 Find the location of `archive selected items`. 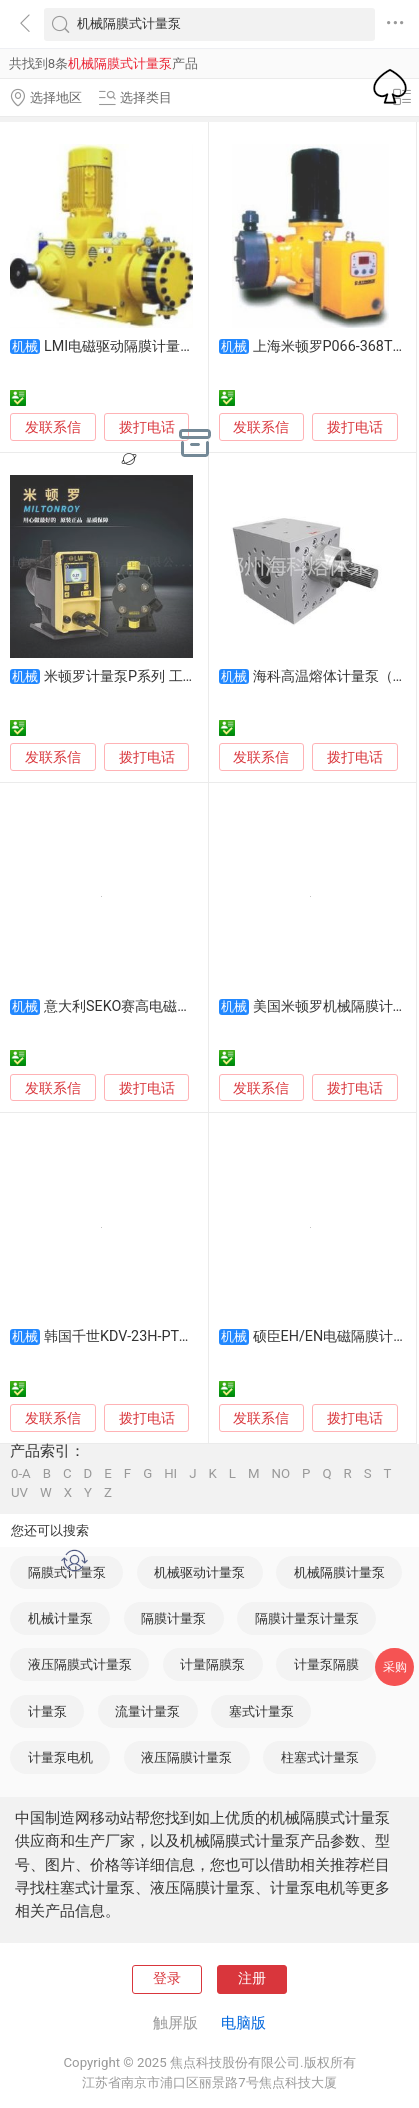

archive selected items is located at coordinates (195, 443).